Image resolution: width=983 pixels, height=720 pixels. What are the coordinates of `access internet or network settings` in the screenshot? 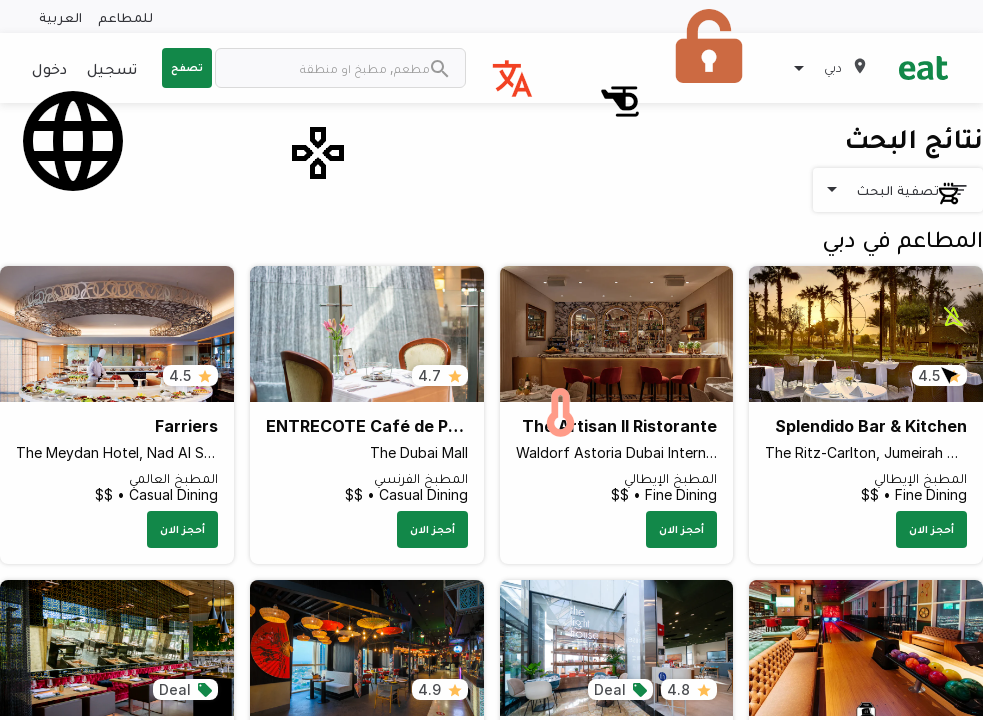 It's located at (73, 141).